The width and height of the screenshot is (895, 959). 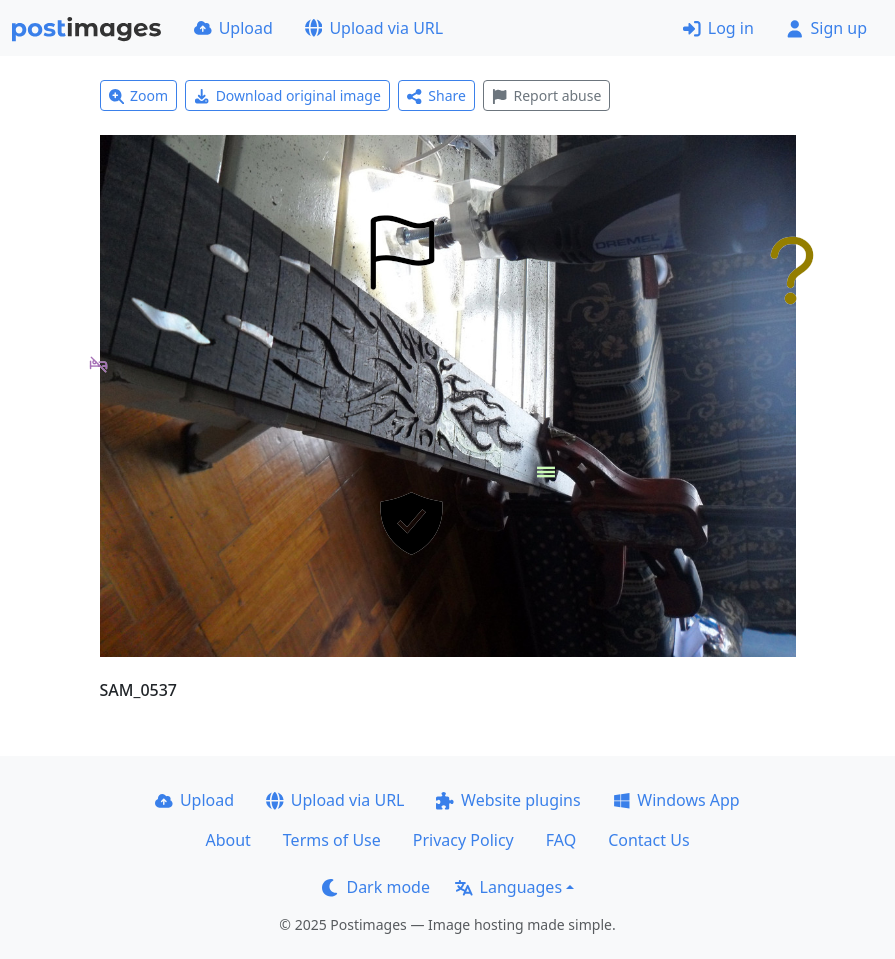 I want to click on access help or support options, so click(x=792, y=272).